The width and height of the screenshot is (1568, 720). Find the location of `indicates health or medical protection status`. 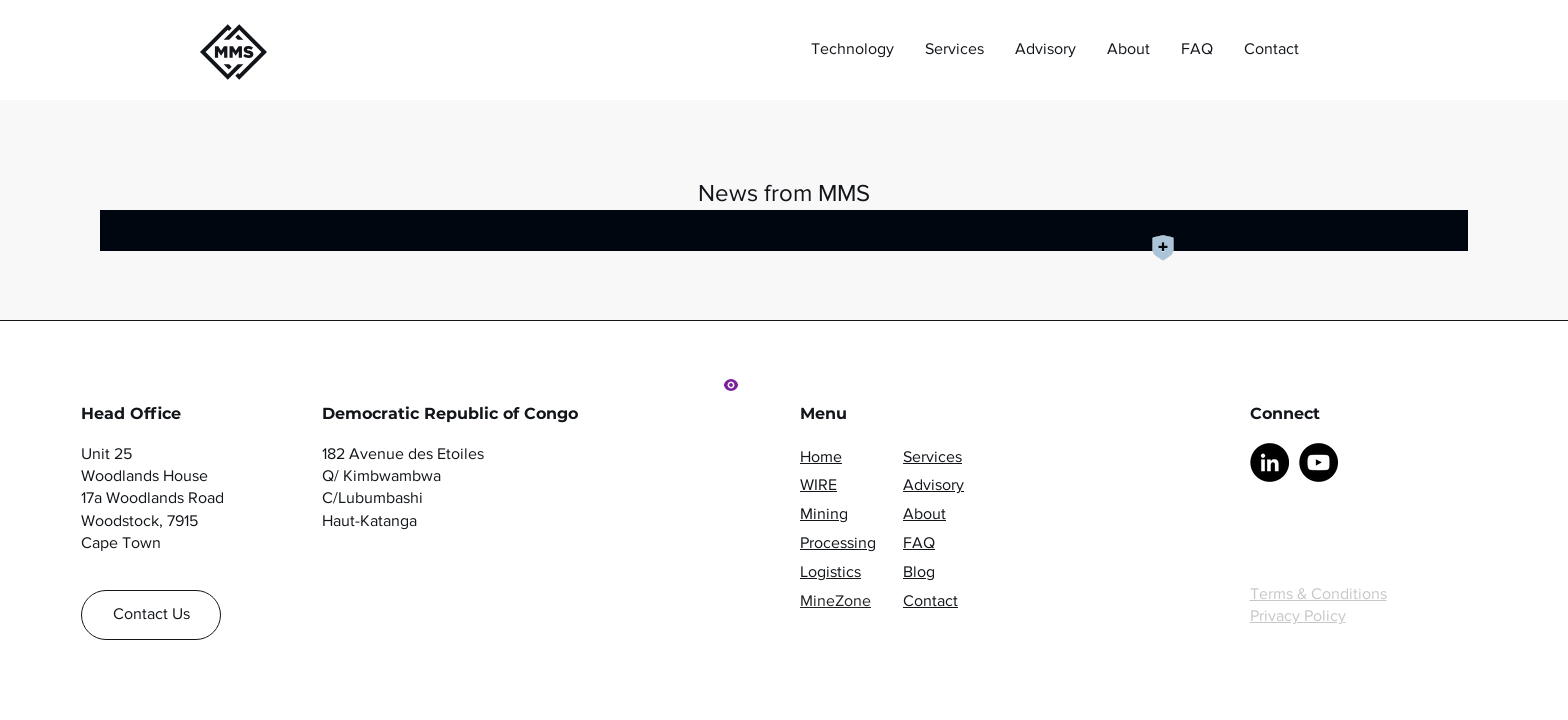

indicates health or medical protection status is located at coordinates (1163, 248).